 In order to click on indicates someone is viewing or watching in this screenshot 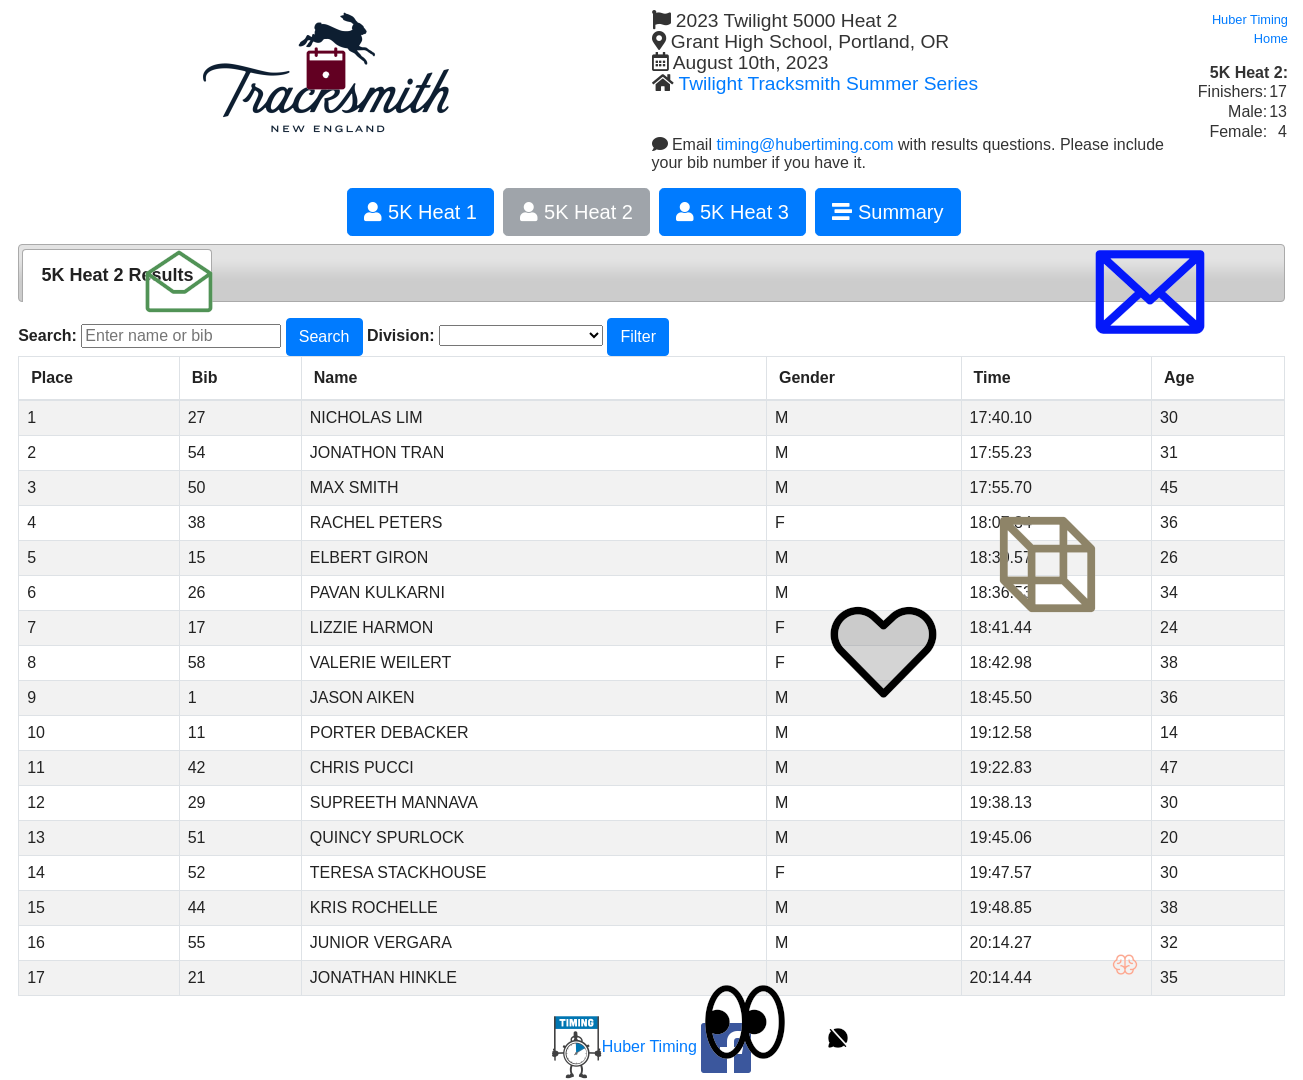, I will do `click(745, 1022)`.